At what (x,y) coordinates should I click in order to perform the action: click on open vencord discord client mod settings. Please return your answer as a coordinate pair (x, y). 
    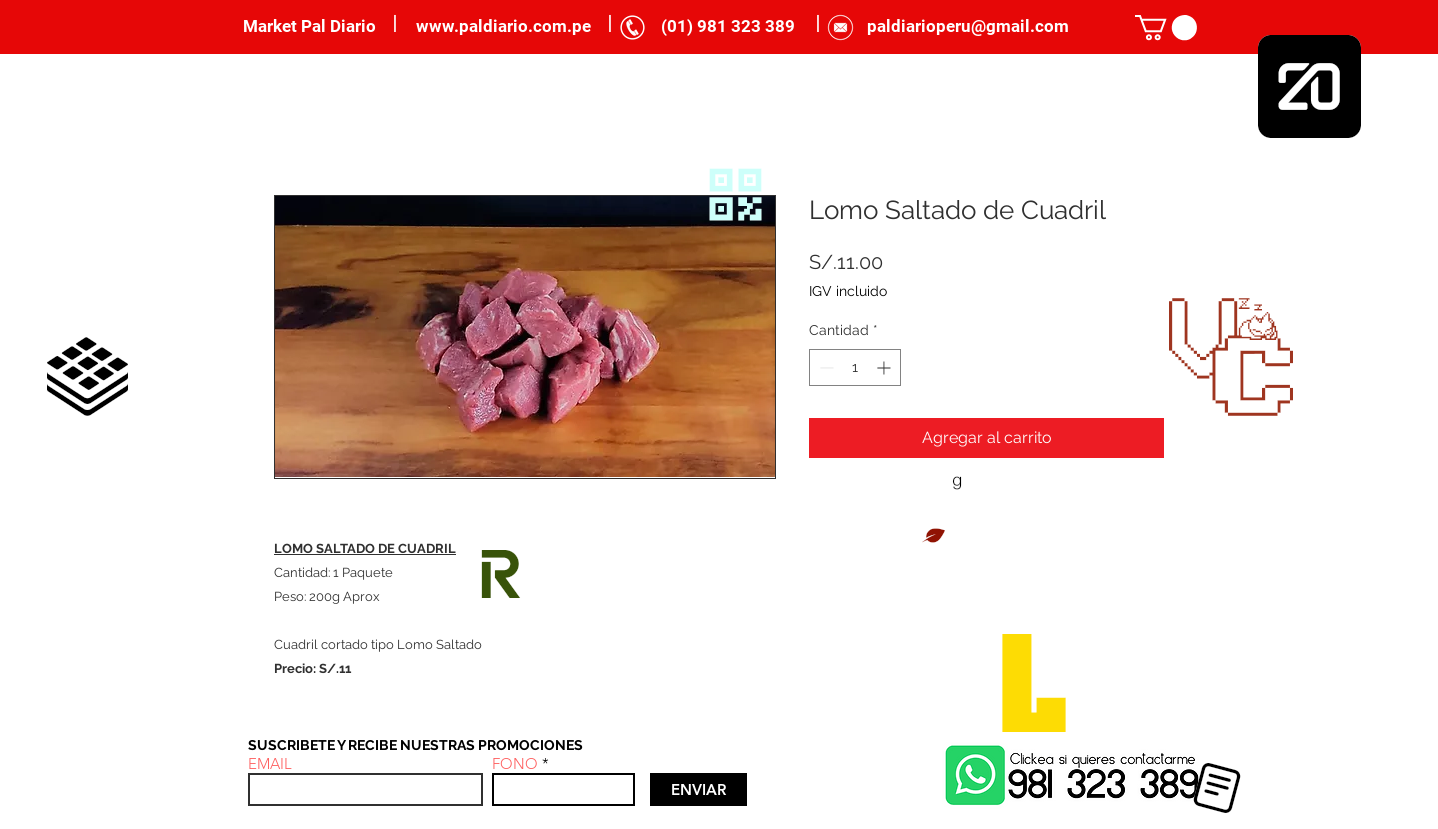
    Looking at the image, I should click on (1231, 357).